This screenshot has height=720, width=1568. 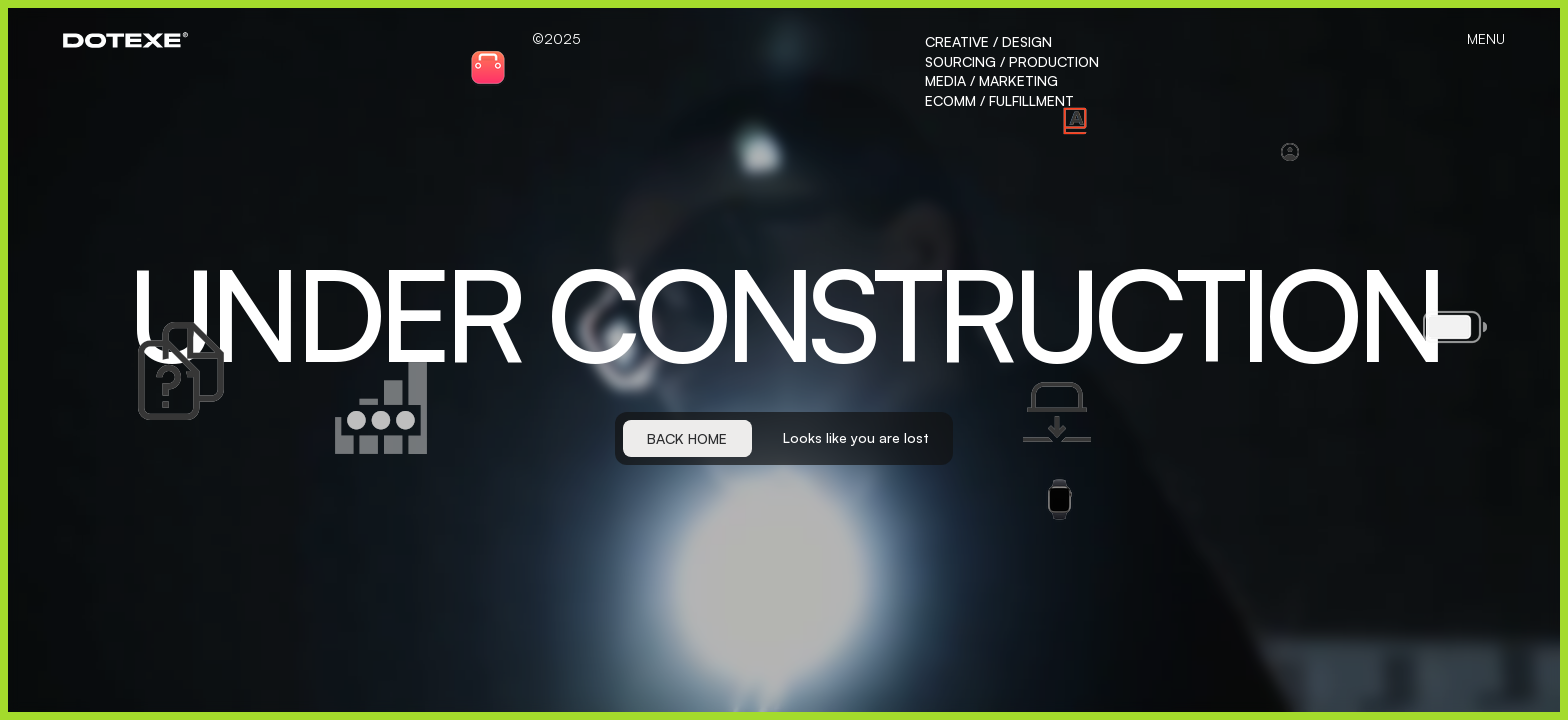 What do you see at coordinates (1075, 121) in the screenshot?
I see `open the dictionary app` at bounding box center [1075, 121].